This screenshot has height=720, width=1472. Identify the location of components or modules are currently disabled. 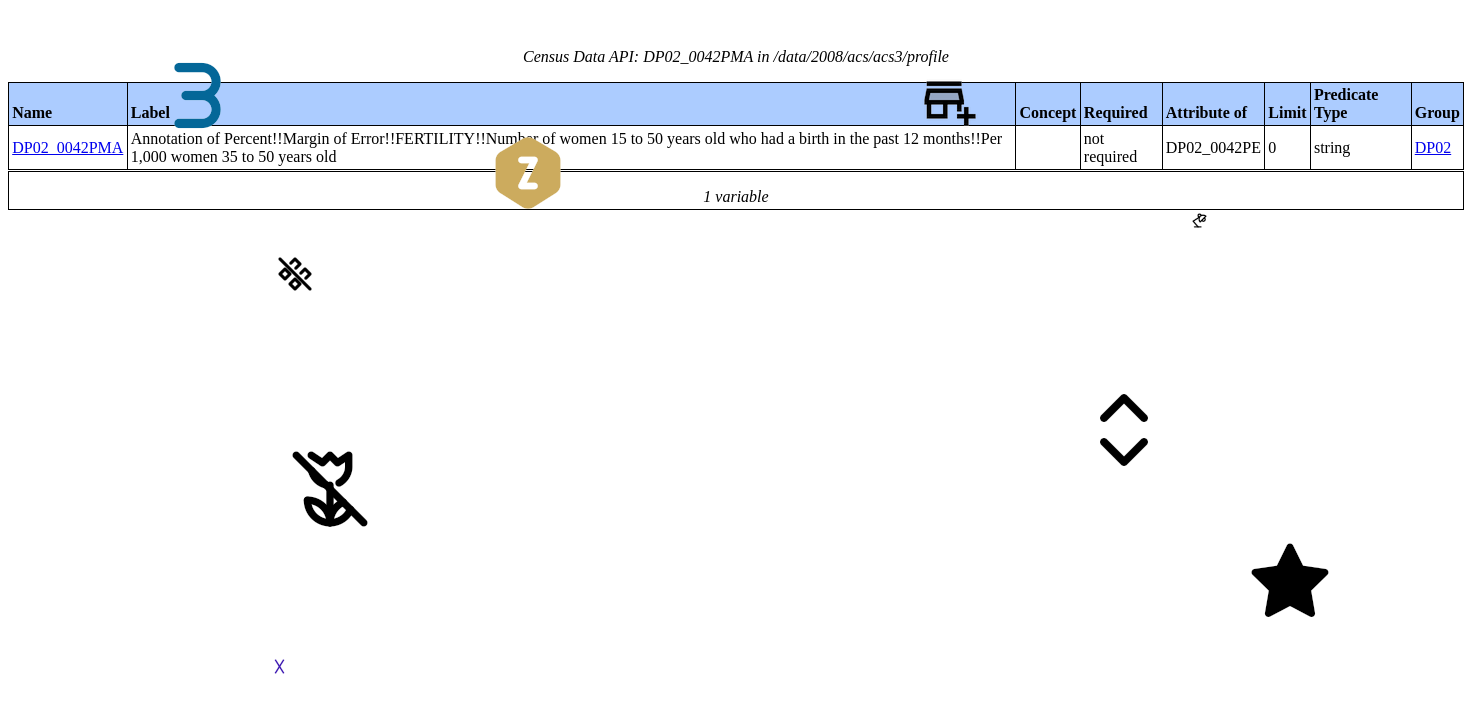
(295, 274).